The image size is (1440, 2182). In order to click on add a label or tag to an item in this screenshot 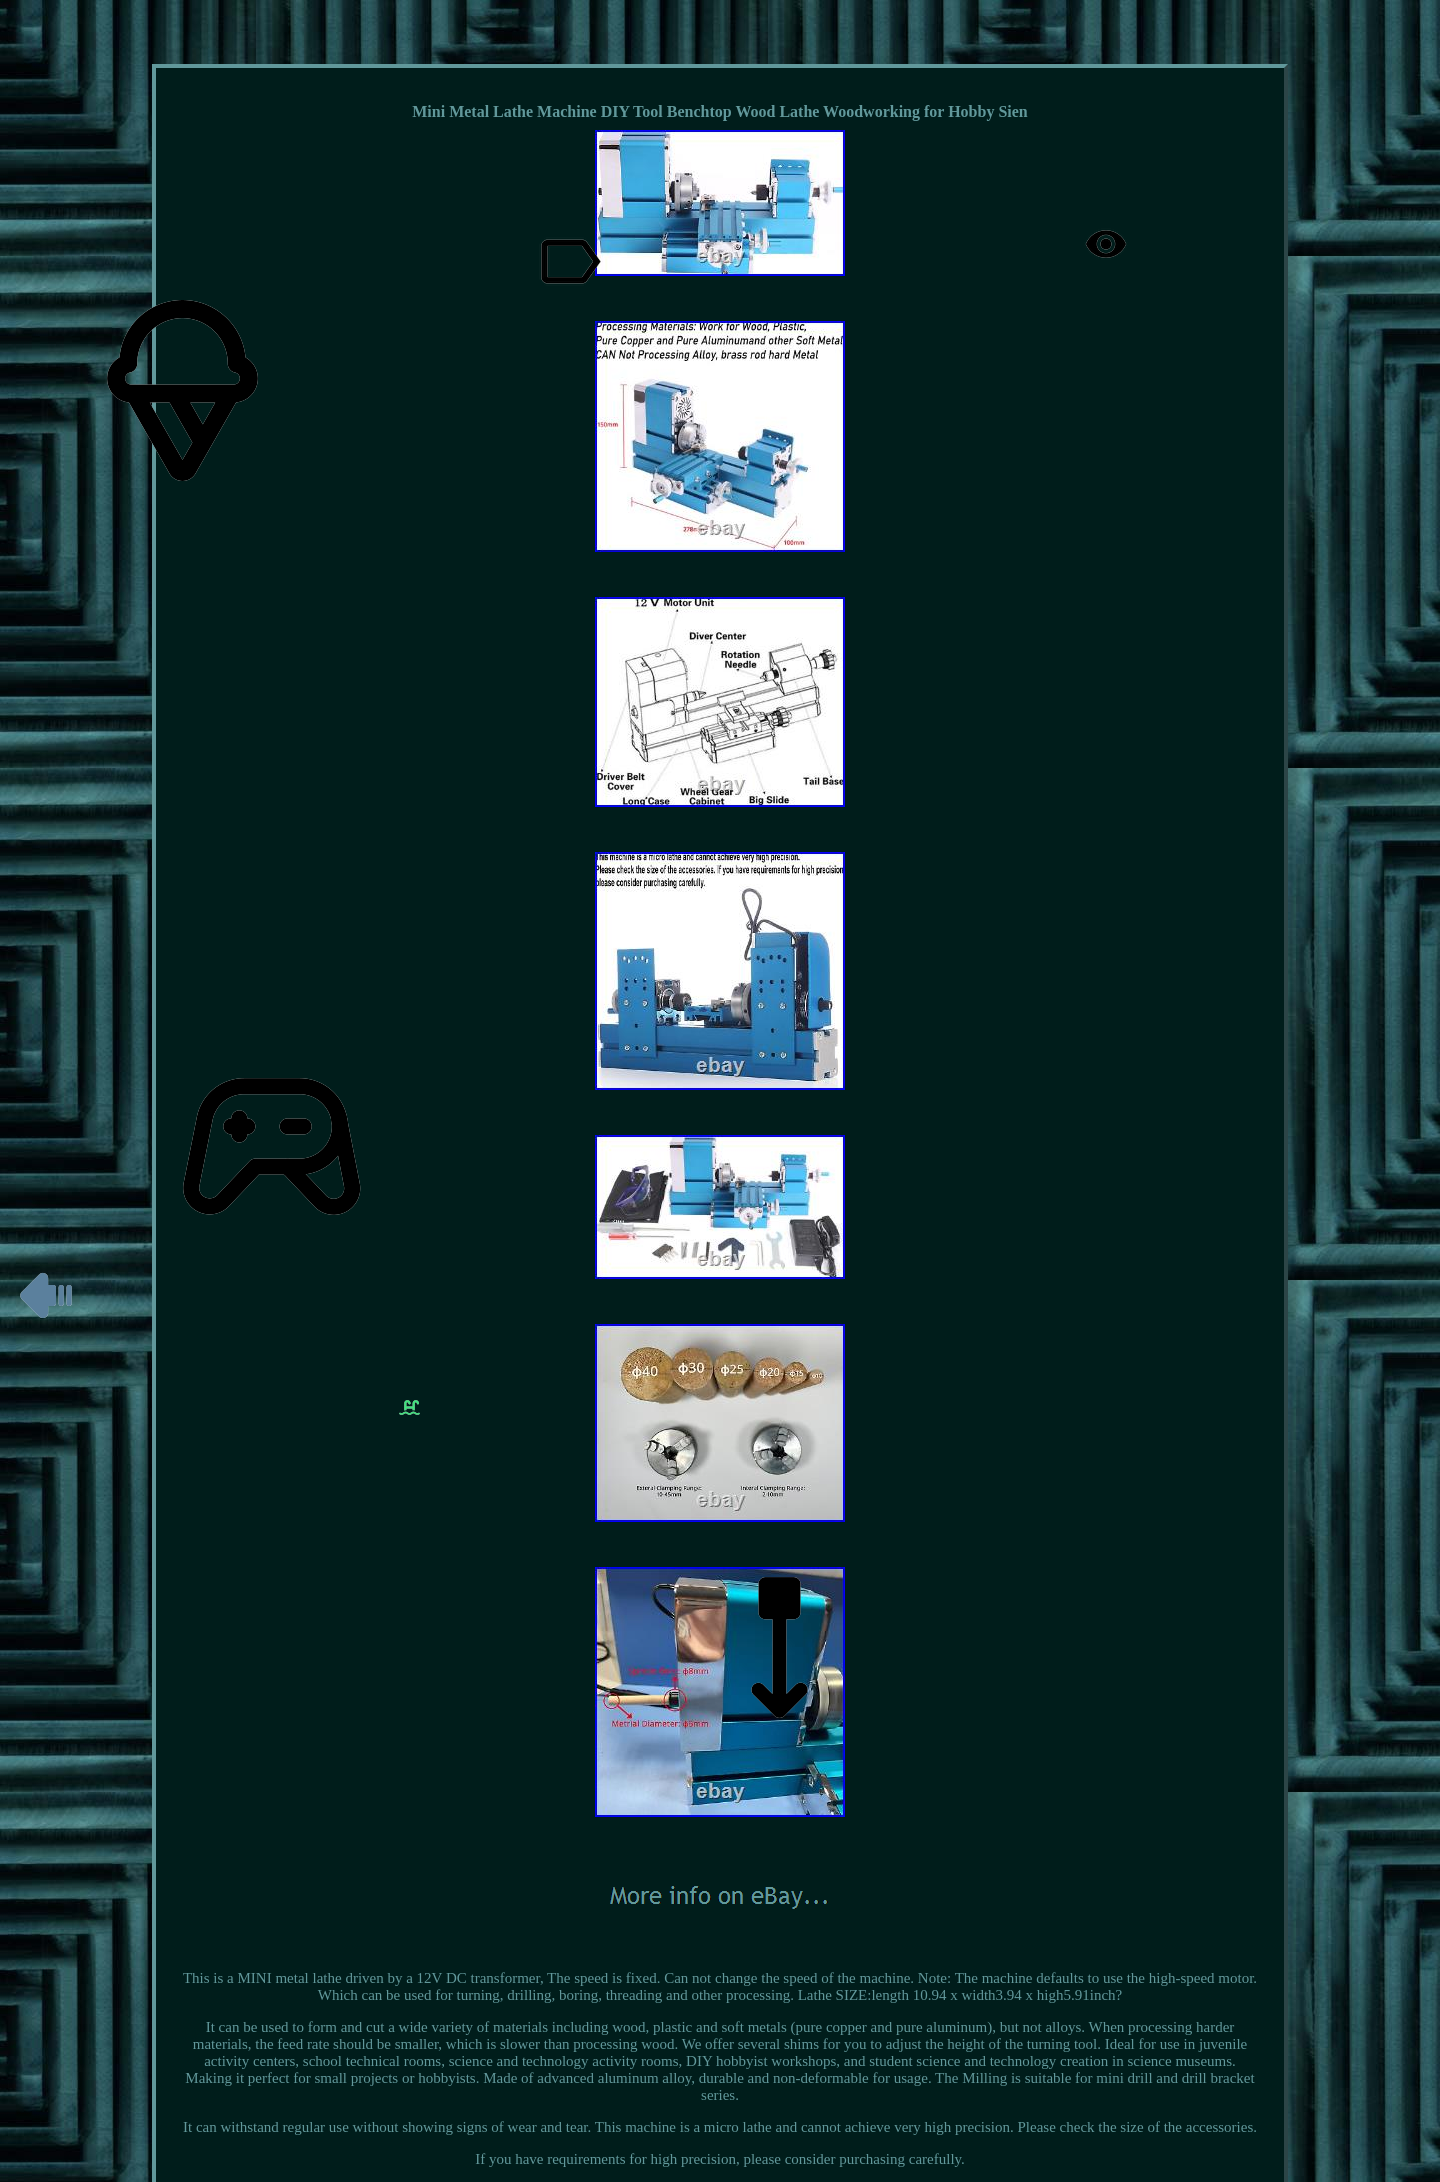, I will do `click(569, 261)`.